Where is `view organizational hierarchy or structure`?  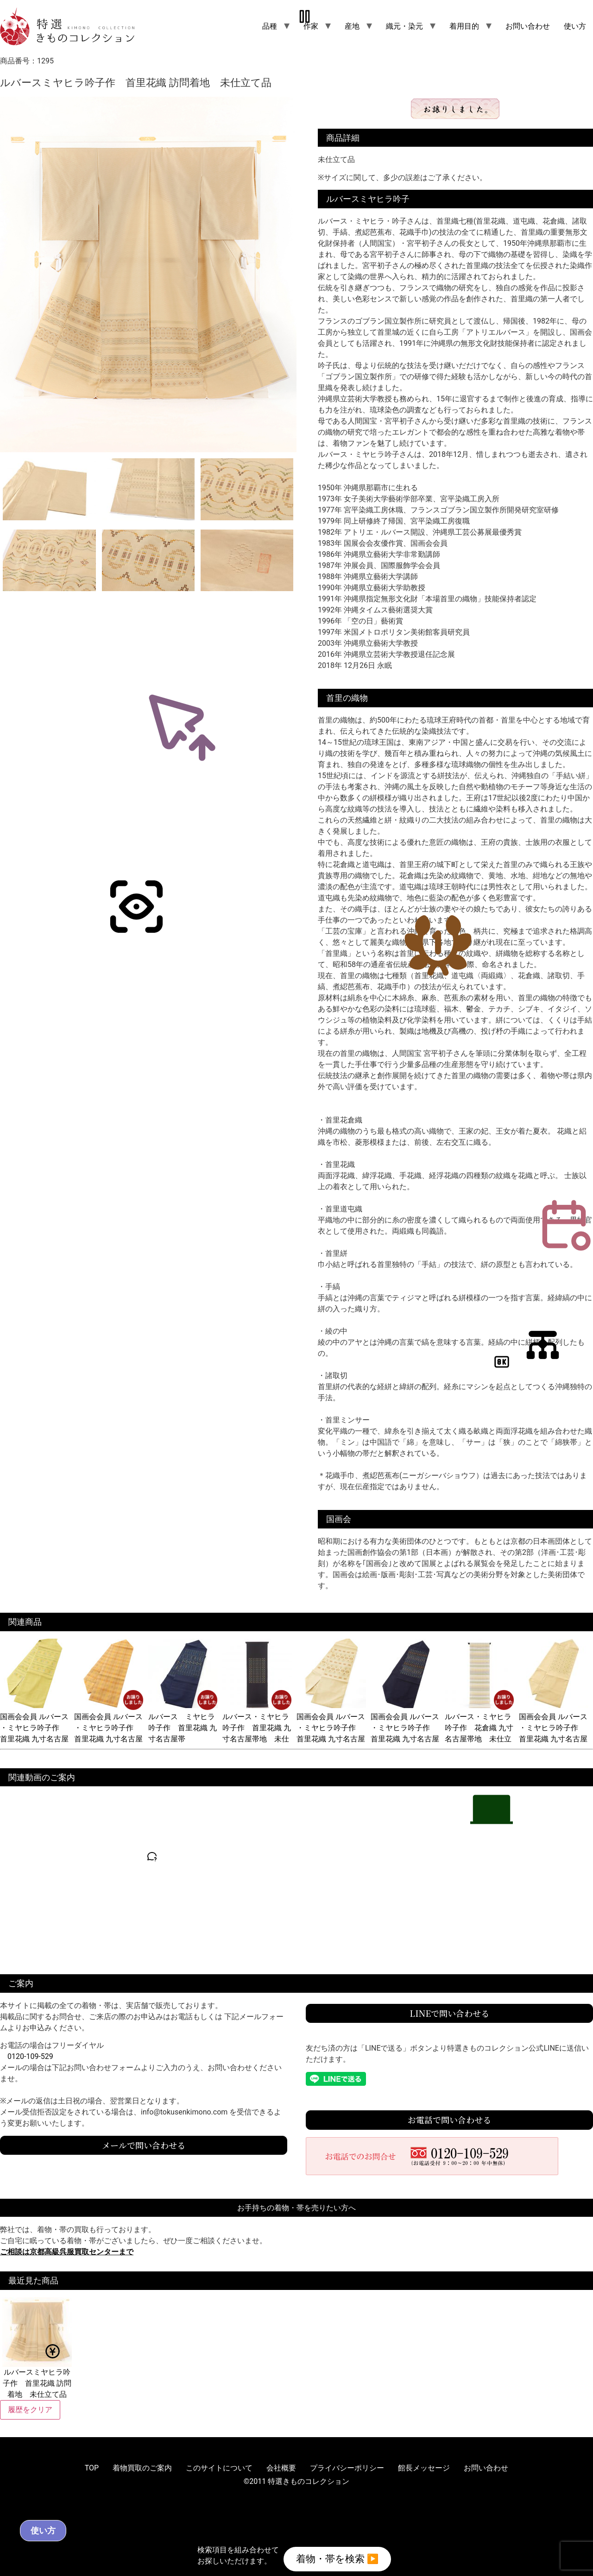 view organizational hierarchy or structure is located at coordinates (543, 1345).